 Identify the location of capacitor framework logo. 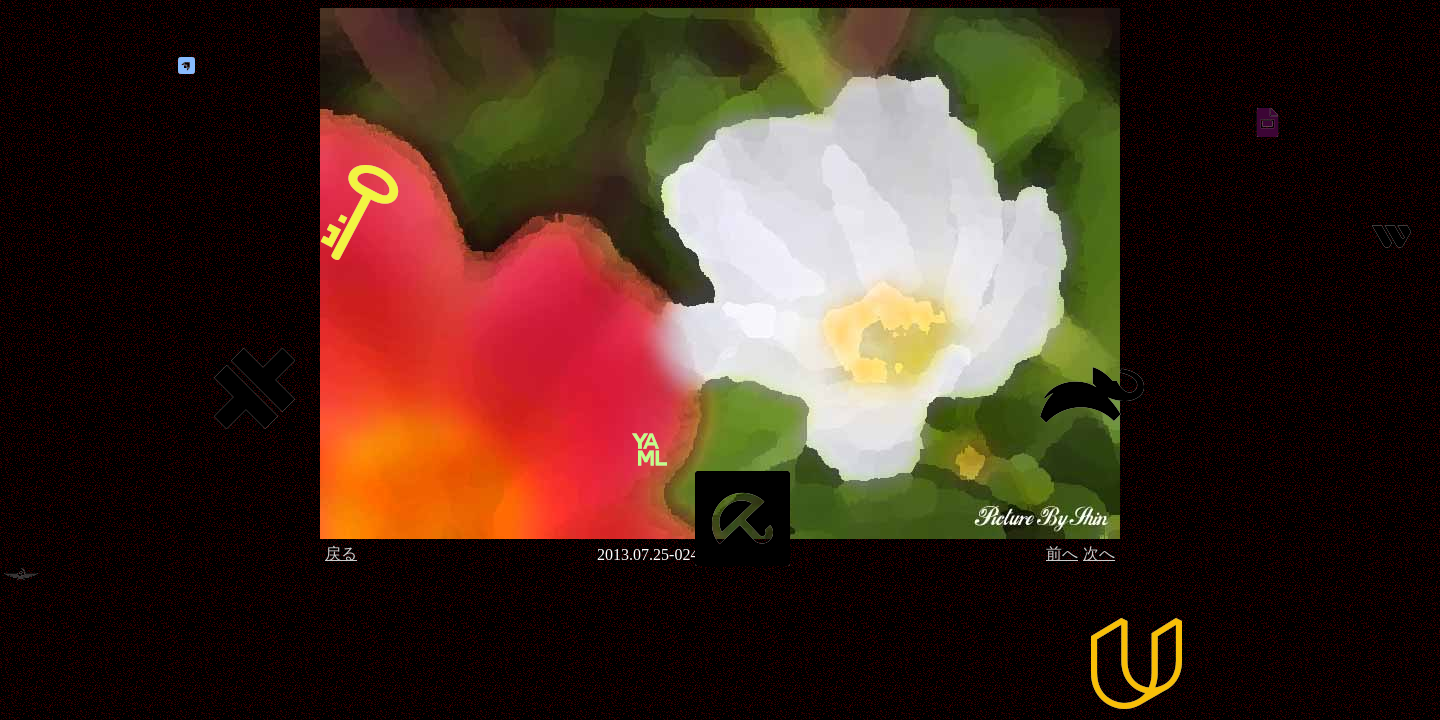
(254, 388).